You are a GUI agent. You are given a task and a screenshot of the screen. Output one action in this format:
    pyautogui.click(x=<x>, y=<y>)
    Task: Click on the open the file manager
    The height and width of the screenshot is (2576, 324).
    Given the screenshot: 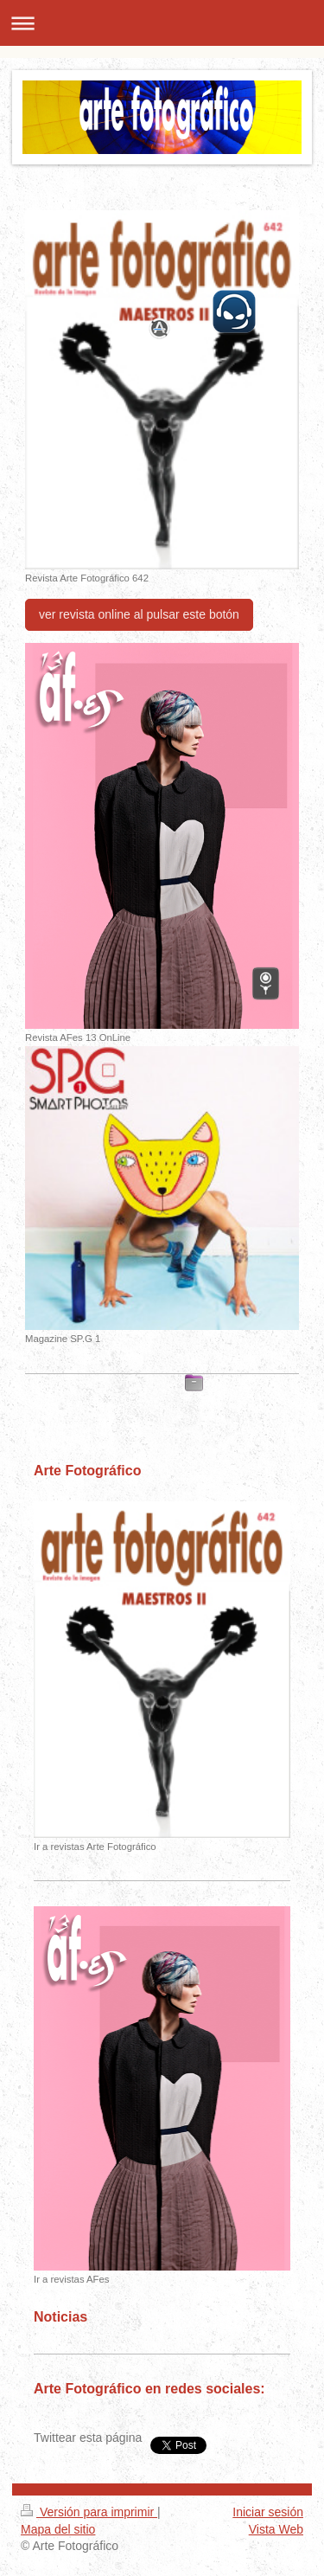 What is the action you would take?
    pyautogui.click(x=194, y=1382)
    